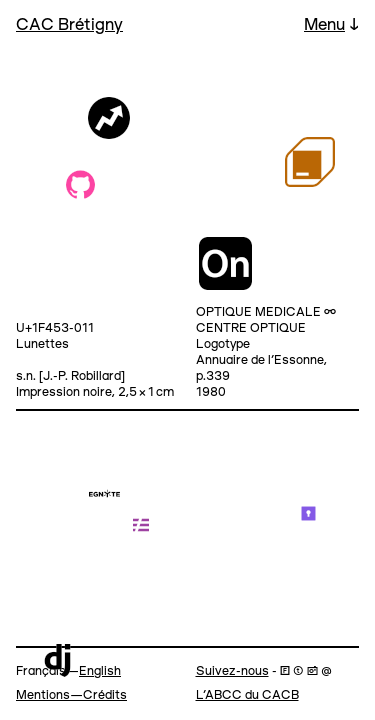  Describe the element at coordinates (80, 184) in the screenshot. I see `visit github profile or repository` at that location.